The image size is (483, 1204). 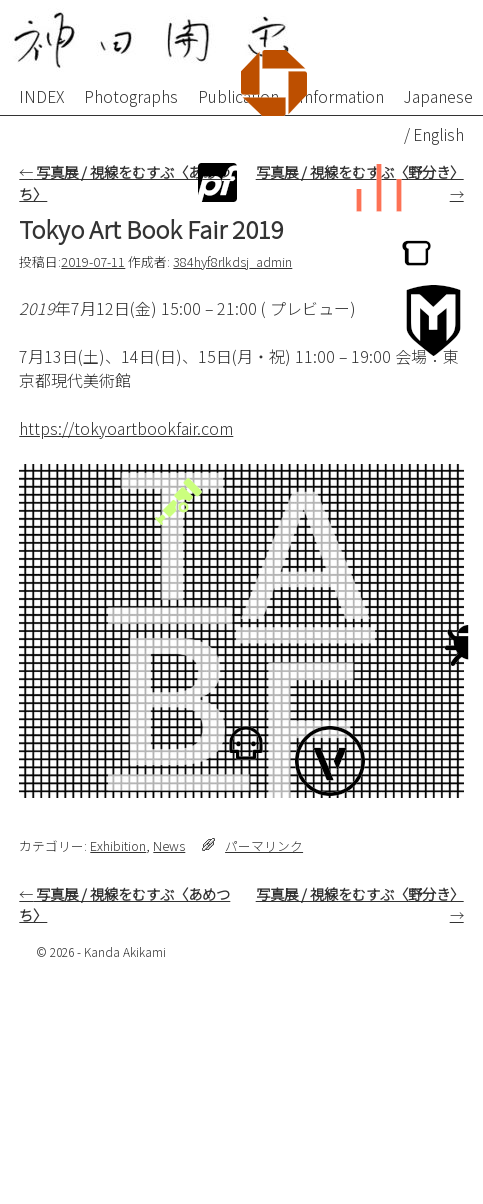 What do you see at coordinates (433, 320) in the screenshot?
I see `metasploit penetration testing framework logo` at bounding box center [433, 320].